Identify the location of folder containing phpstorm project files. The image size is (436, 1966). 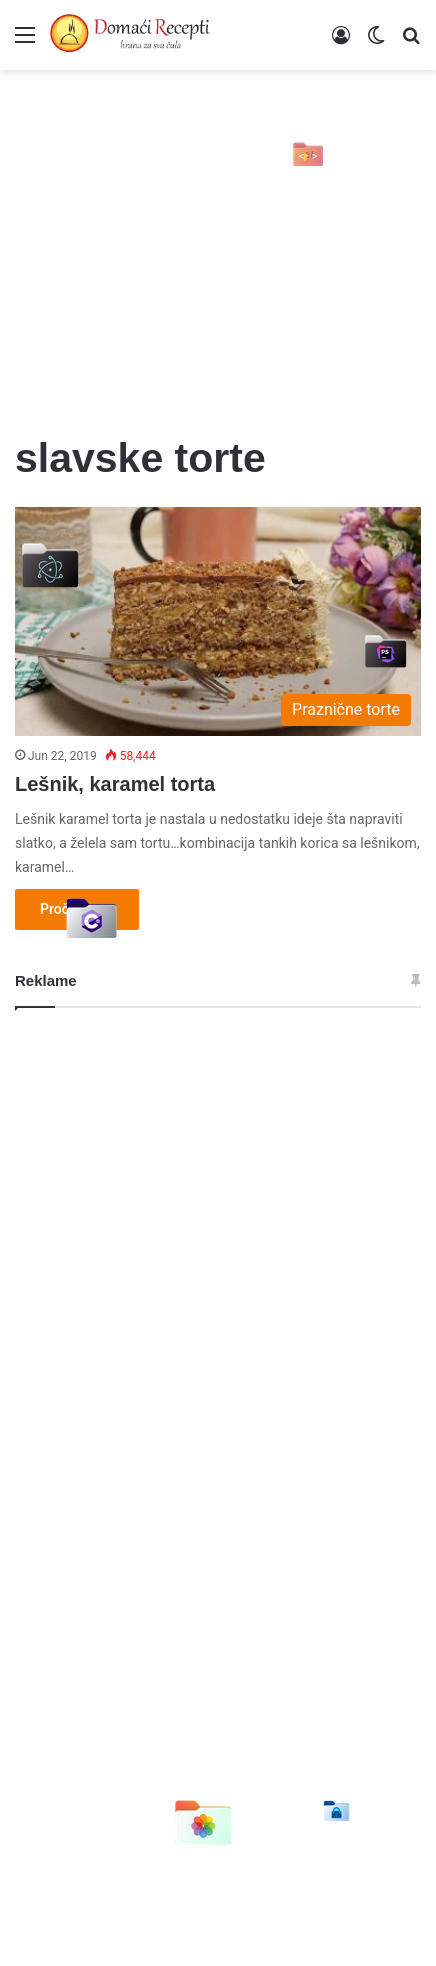
(385, 652).